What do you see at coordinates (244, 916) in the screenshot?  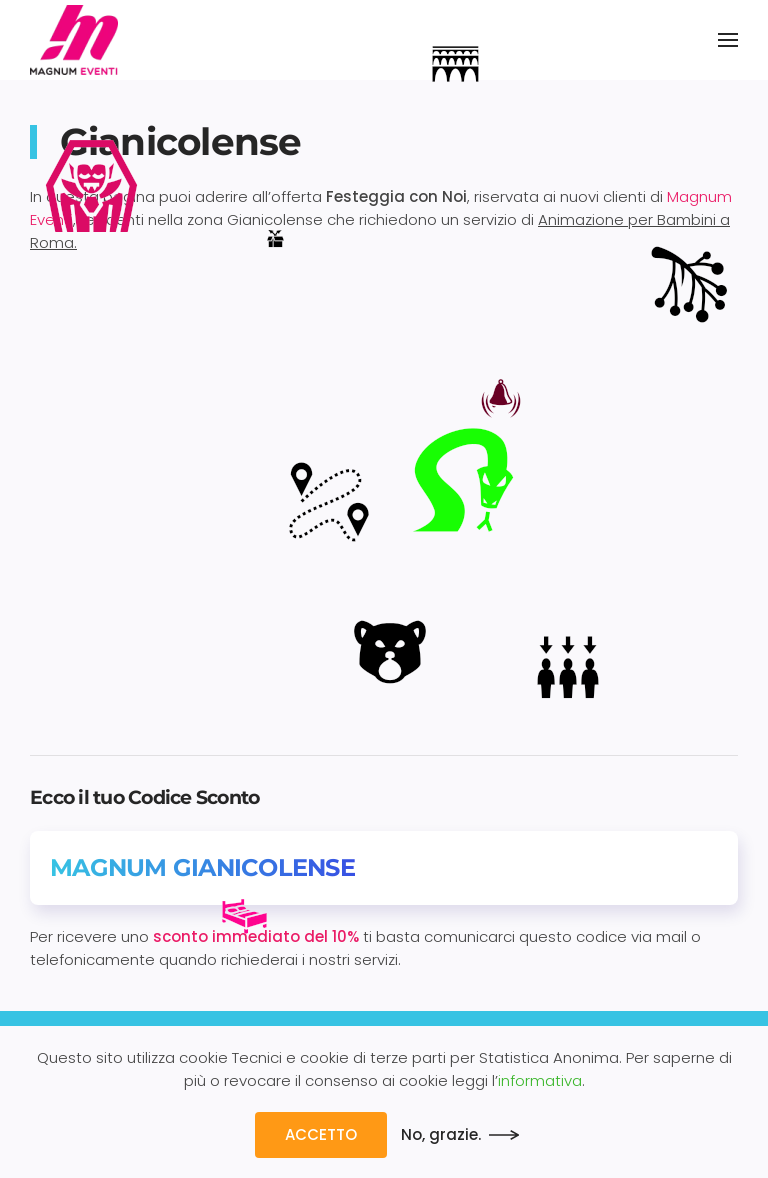 I see `book a hotel or accommodation` at bounding box center [244, 916].